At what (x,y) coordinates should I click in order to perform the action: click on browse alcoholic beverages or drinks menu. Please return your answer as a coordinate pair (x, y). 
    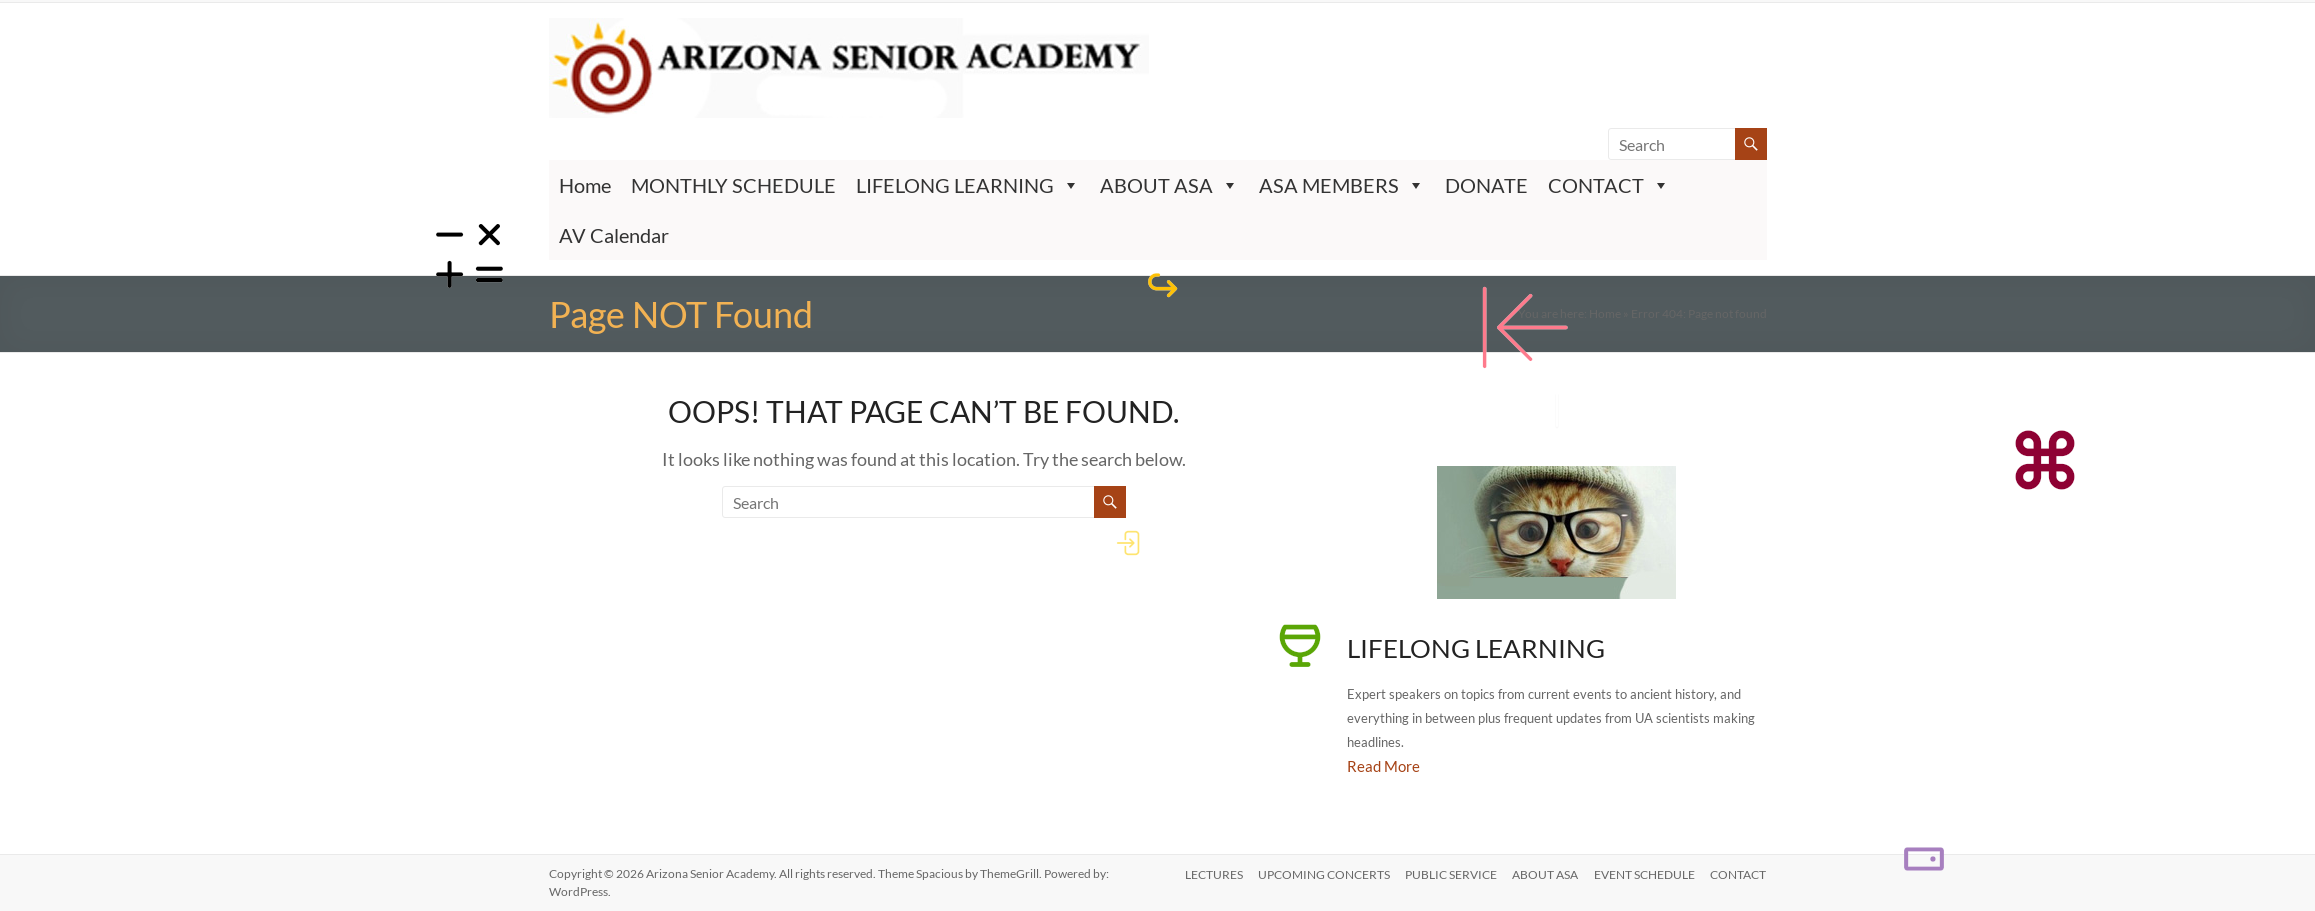
    Looking at the image, I should click on (1300, 645).